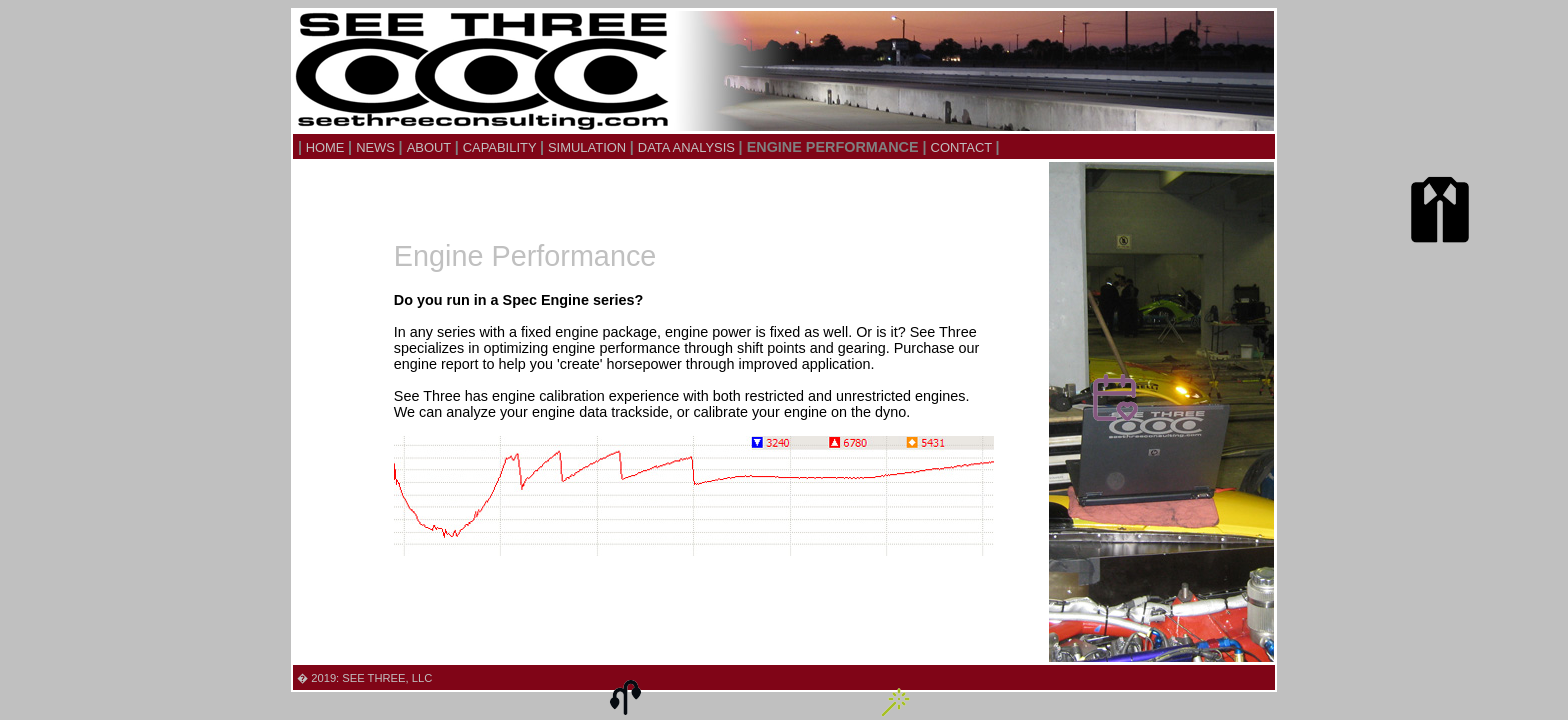  I want to click on view clothing or apparel items, so click(1440, 211).